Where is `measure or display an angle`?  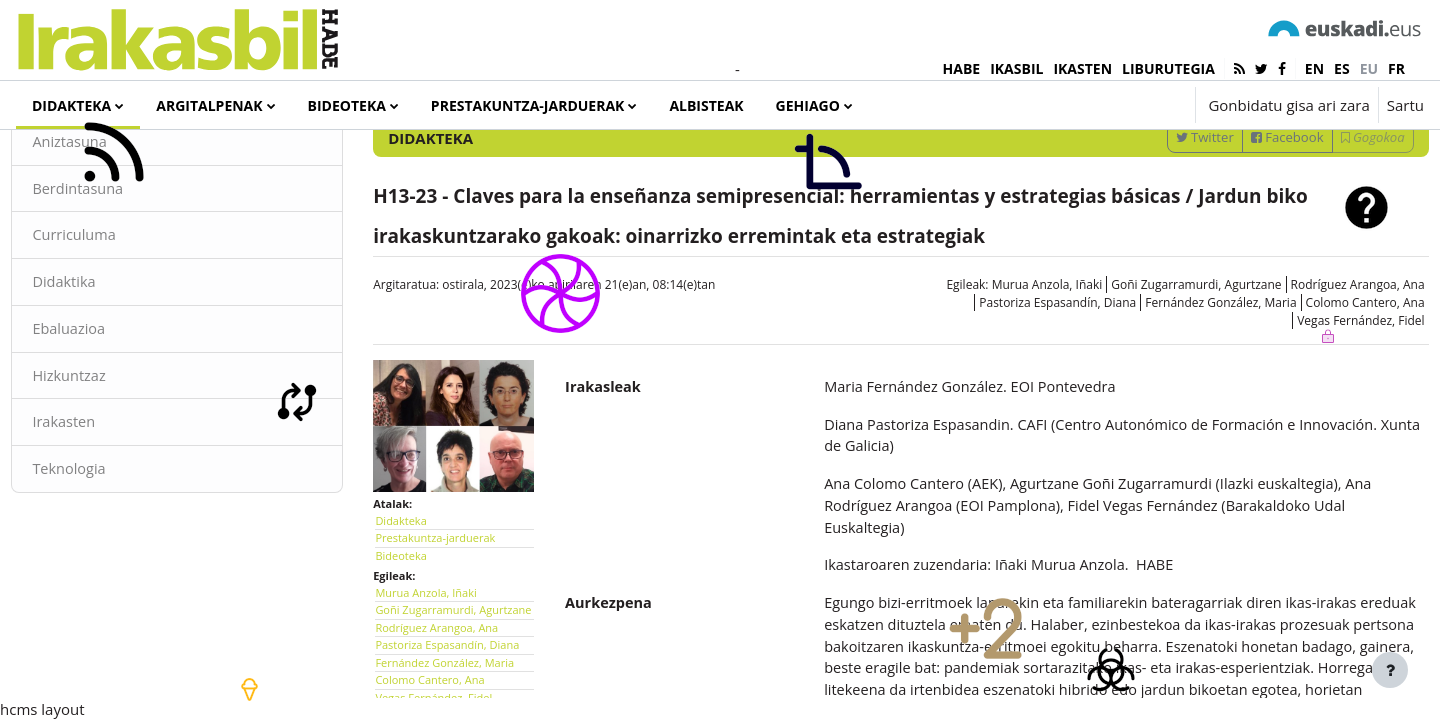
measure or display an angle is located at coordinates (826, 165).